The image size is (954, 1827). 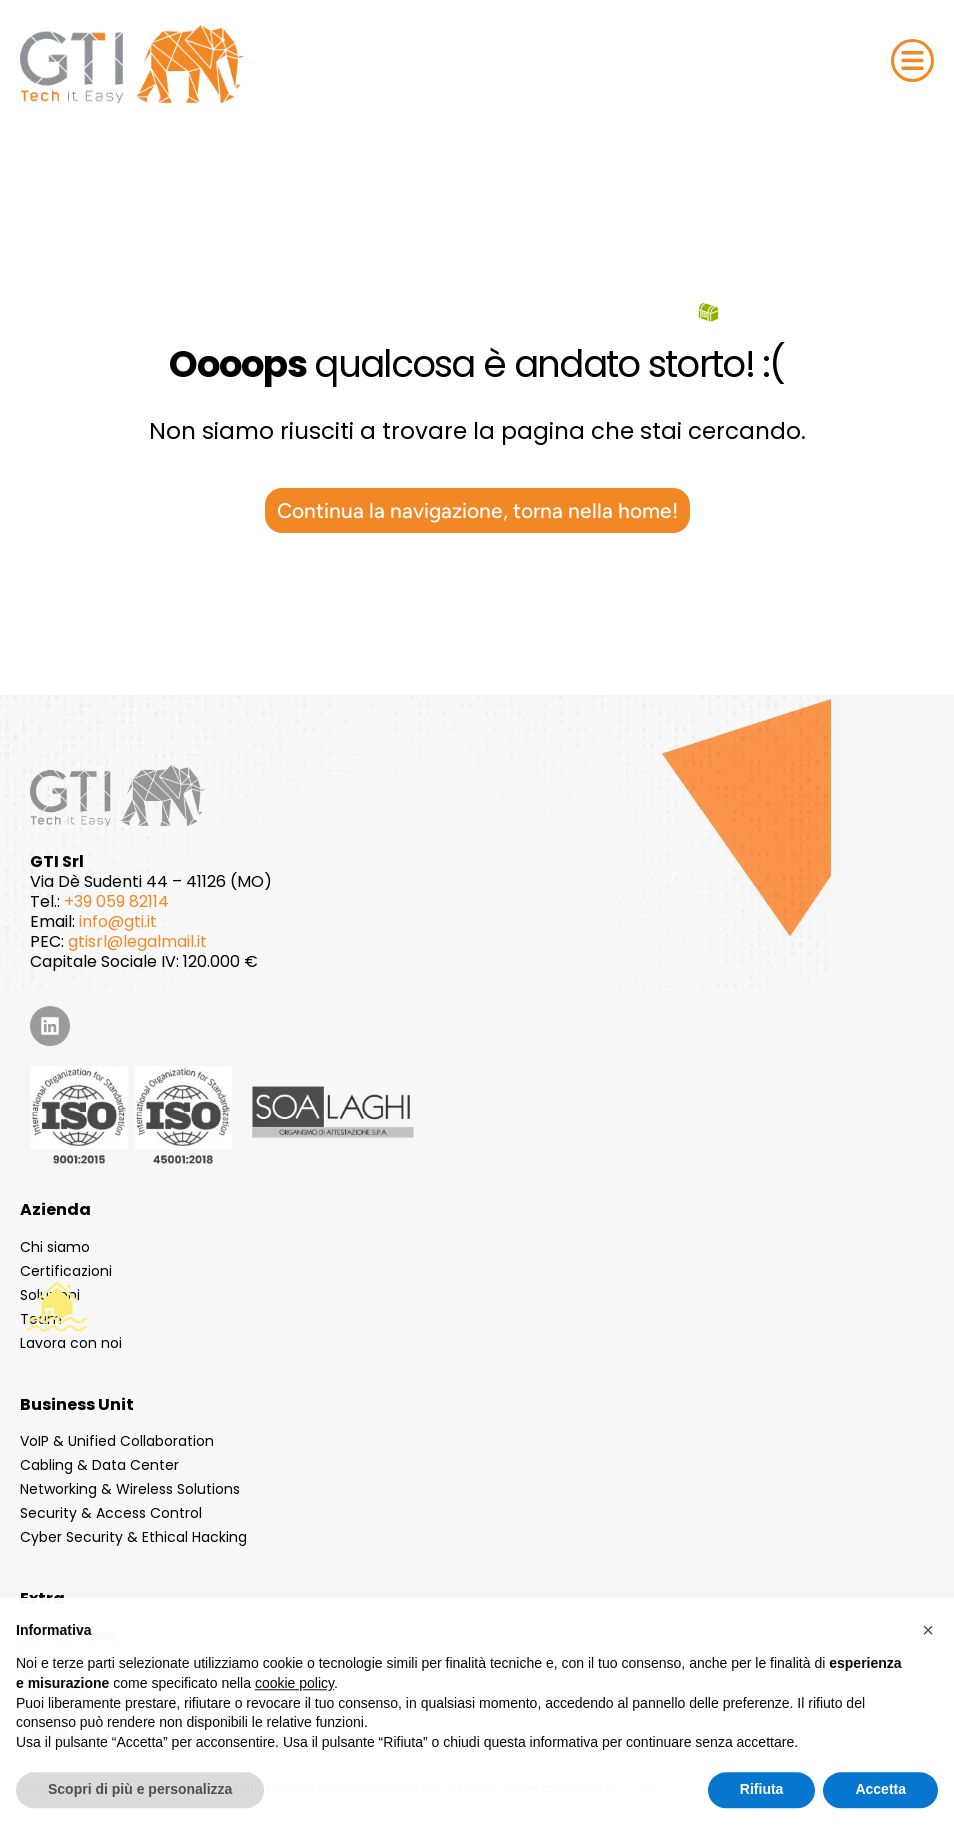 What do you see at coordinates (57, 1305) in the screenshot?
I see `indicates flood warning or alert` at bounding box center [57, 1305].